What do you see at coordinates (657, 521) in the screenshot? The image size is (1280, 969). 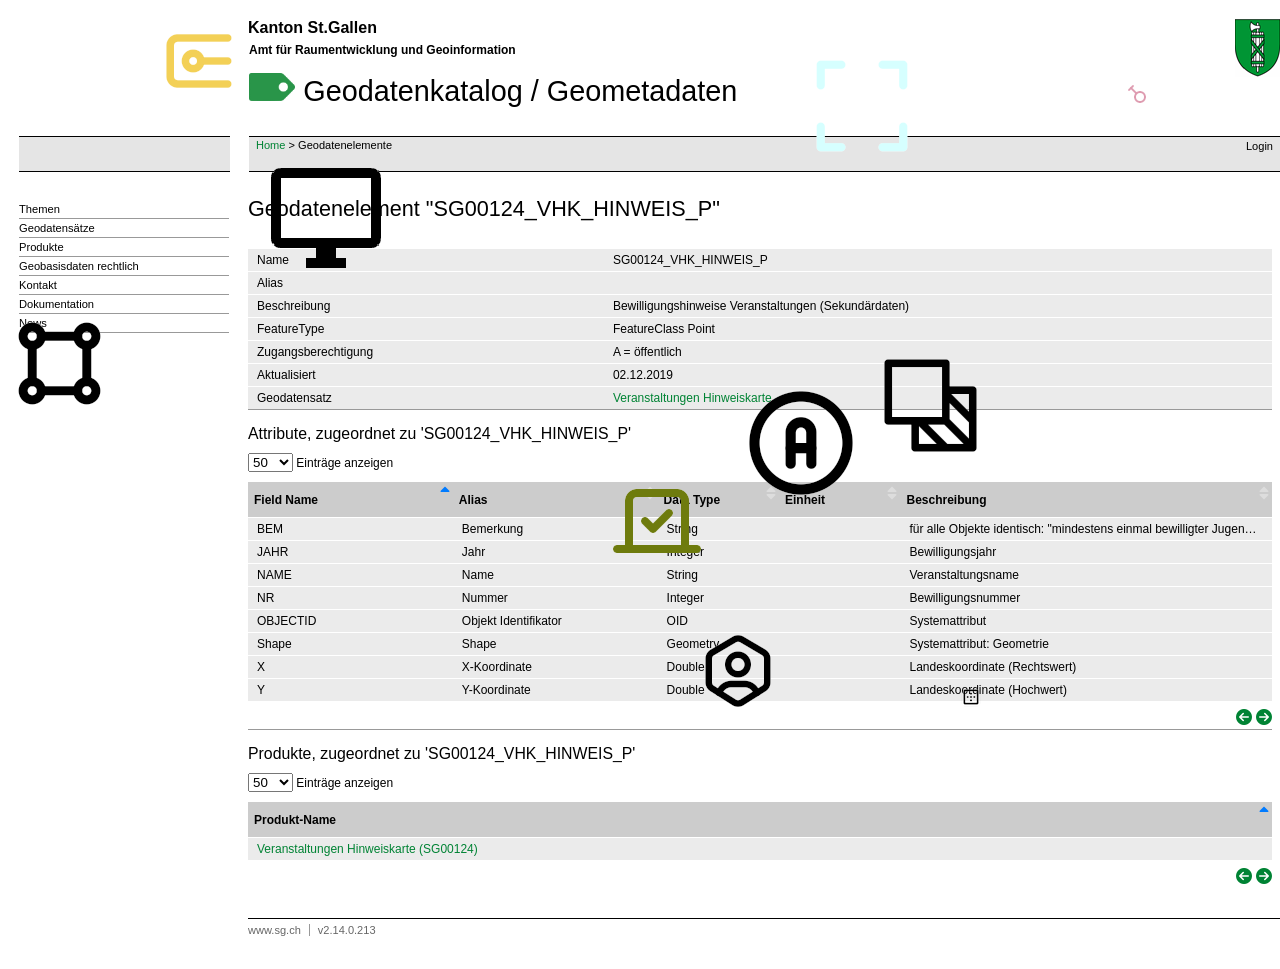 I see `cast your vote or submit a ballot` at bounding box center [657, 521].